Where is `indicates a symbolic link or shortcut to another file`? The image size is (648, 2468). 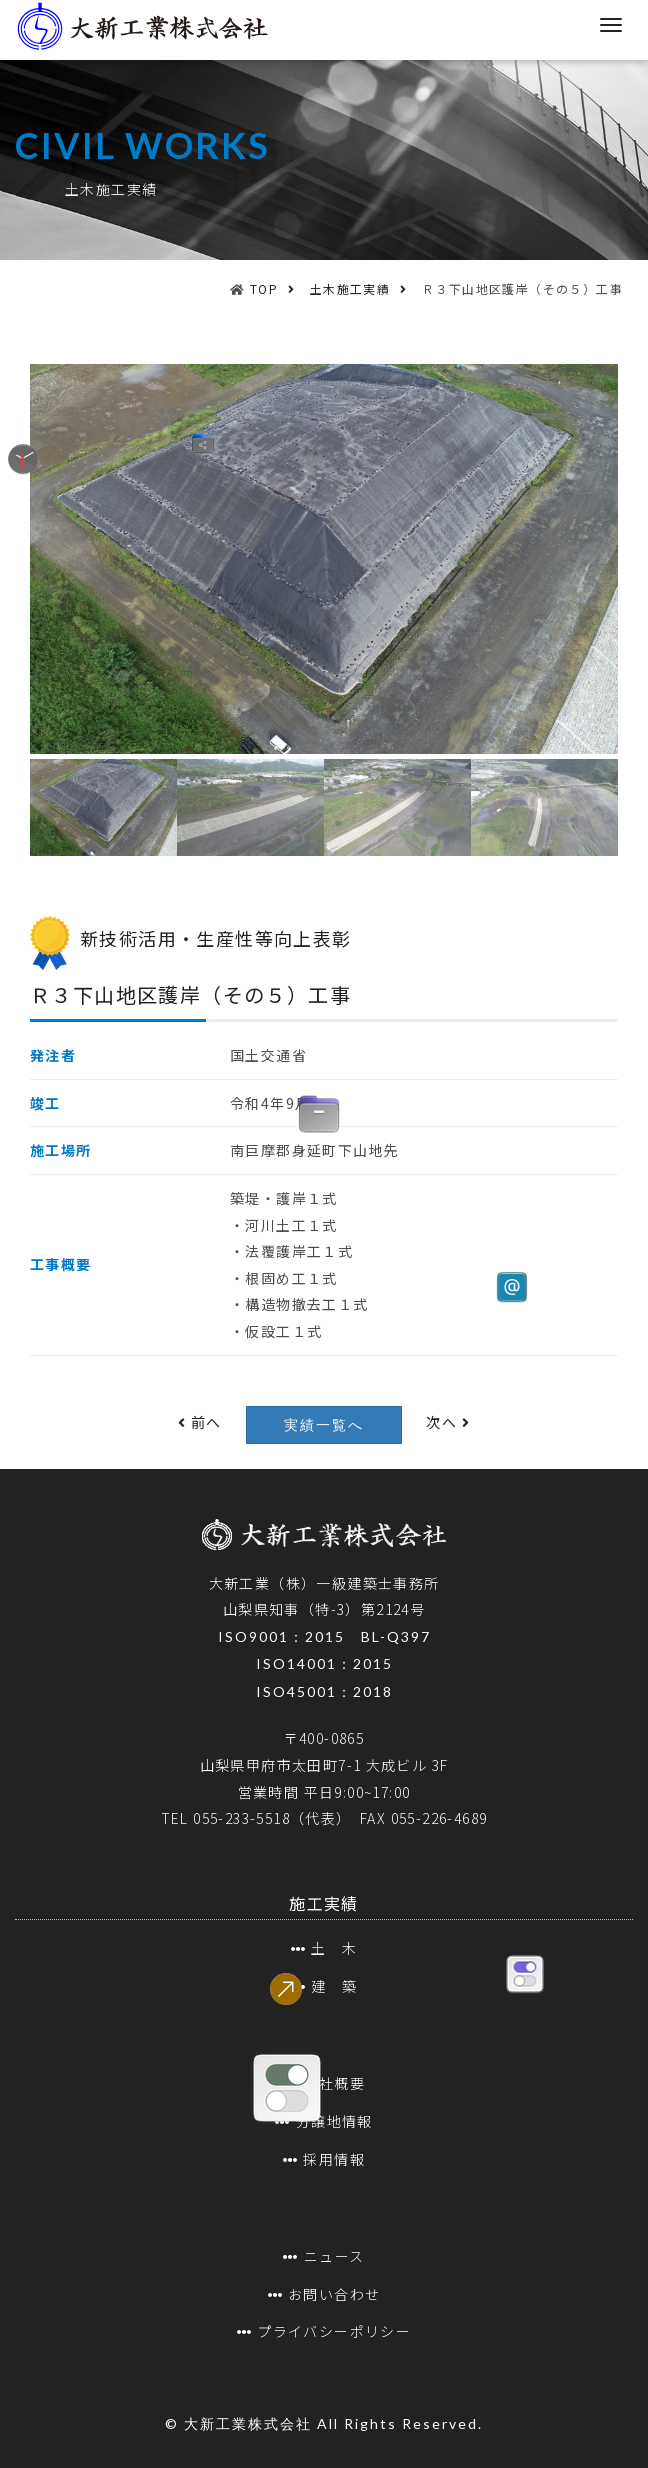
indicates a symbolic link or shortcut to another file is located at coordinates (286, 1989).